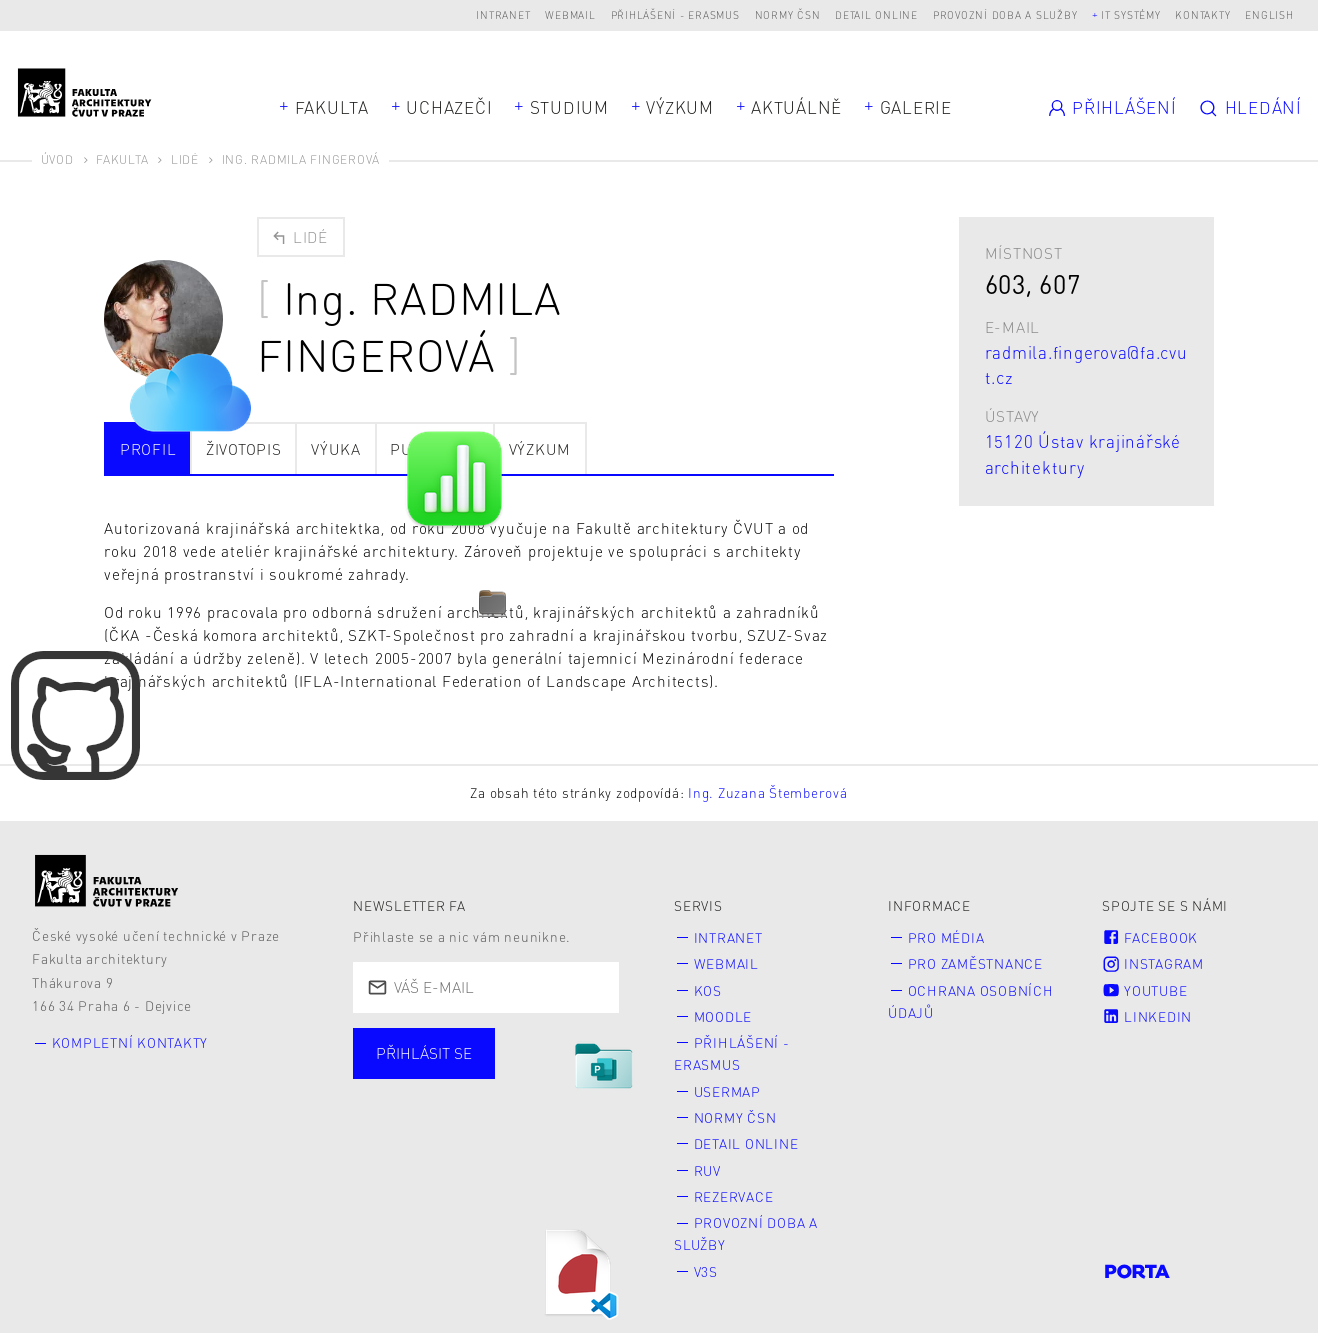 The height and width of the screenshot is (1333, 1318). I want to click on access files stored on a remote server, so click(492, 603).